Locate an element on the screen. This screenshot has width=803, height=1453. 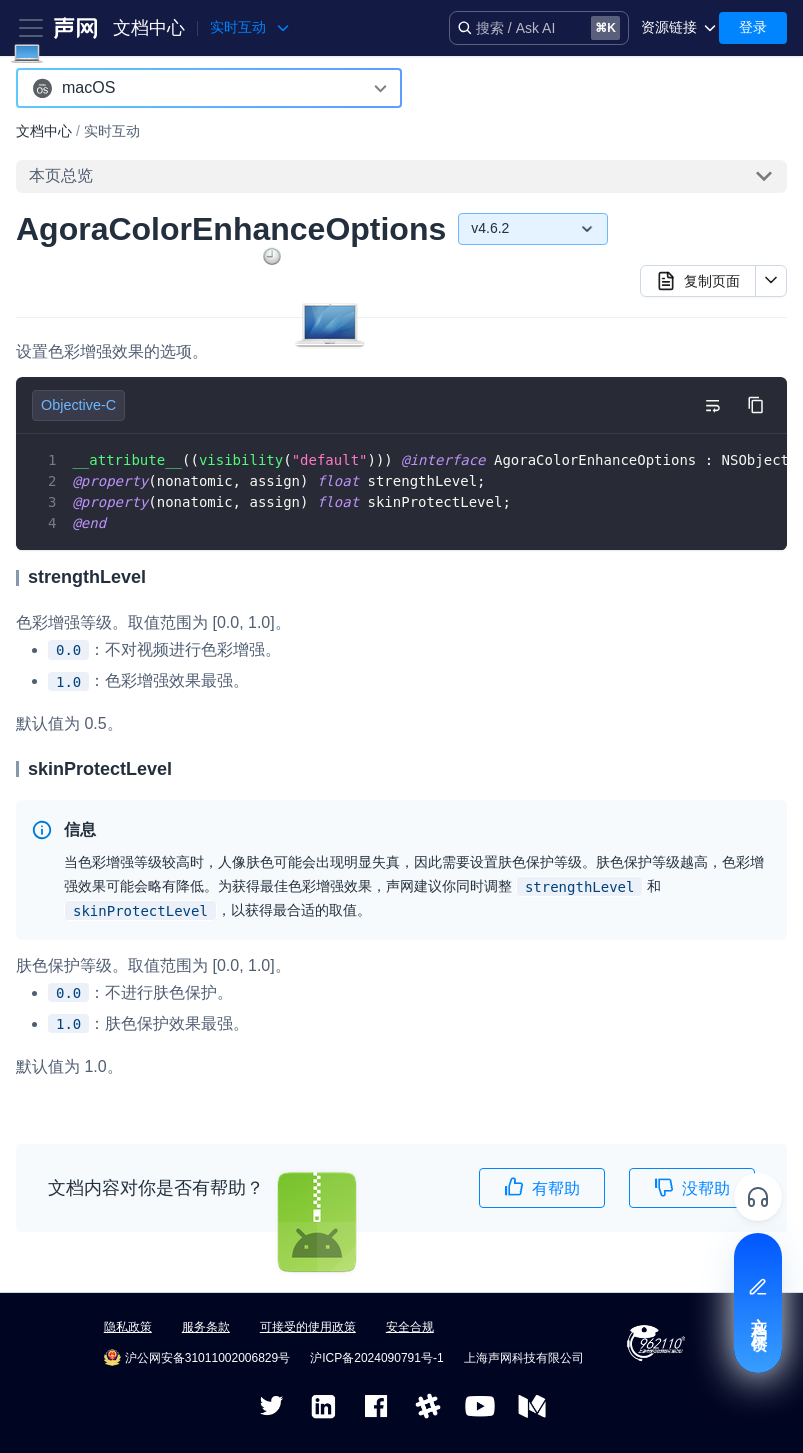
view all recently accessed files is located at coordinates (272, 256).